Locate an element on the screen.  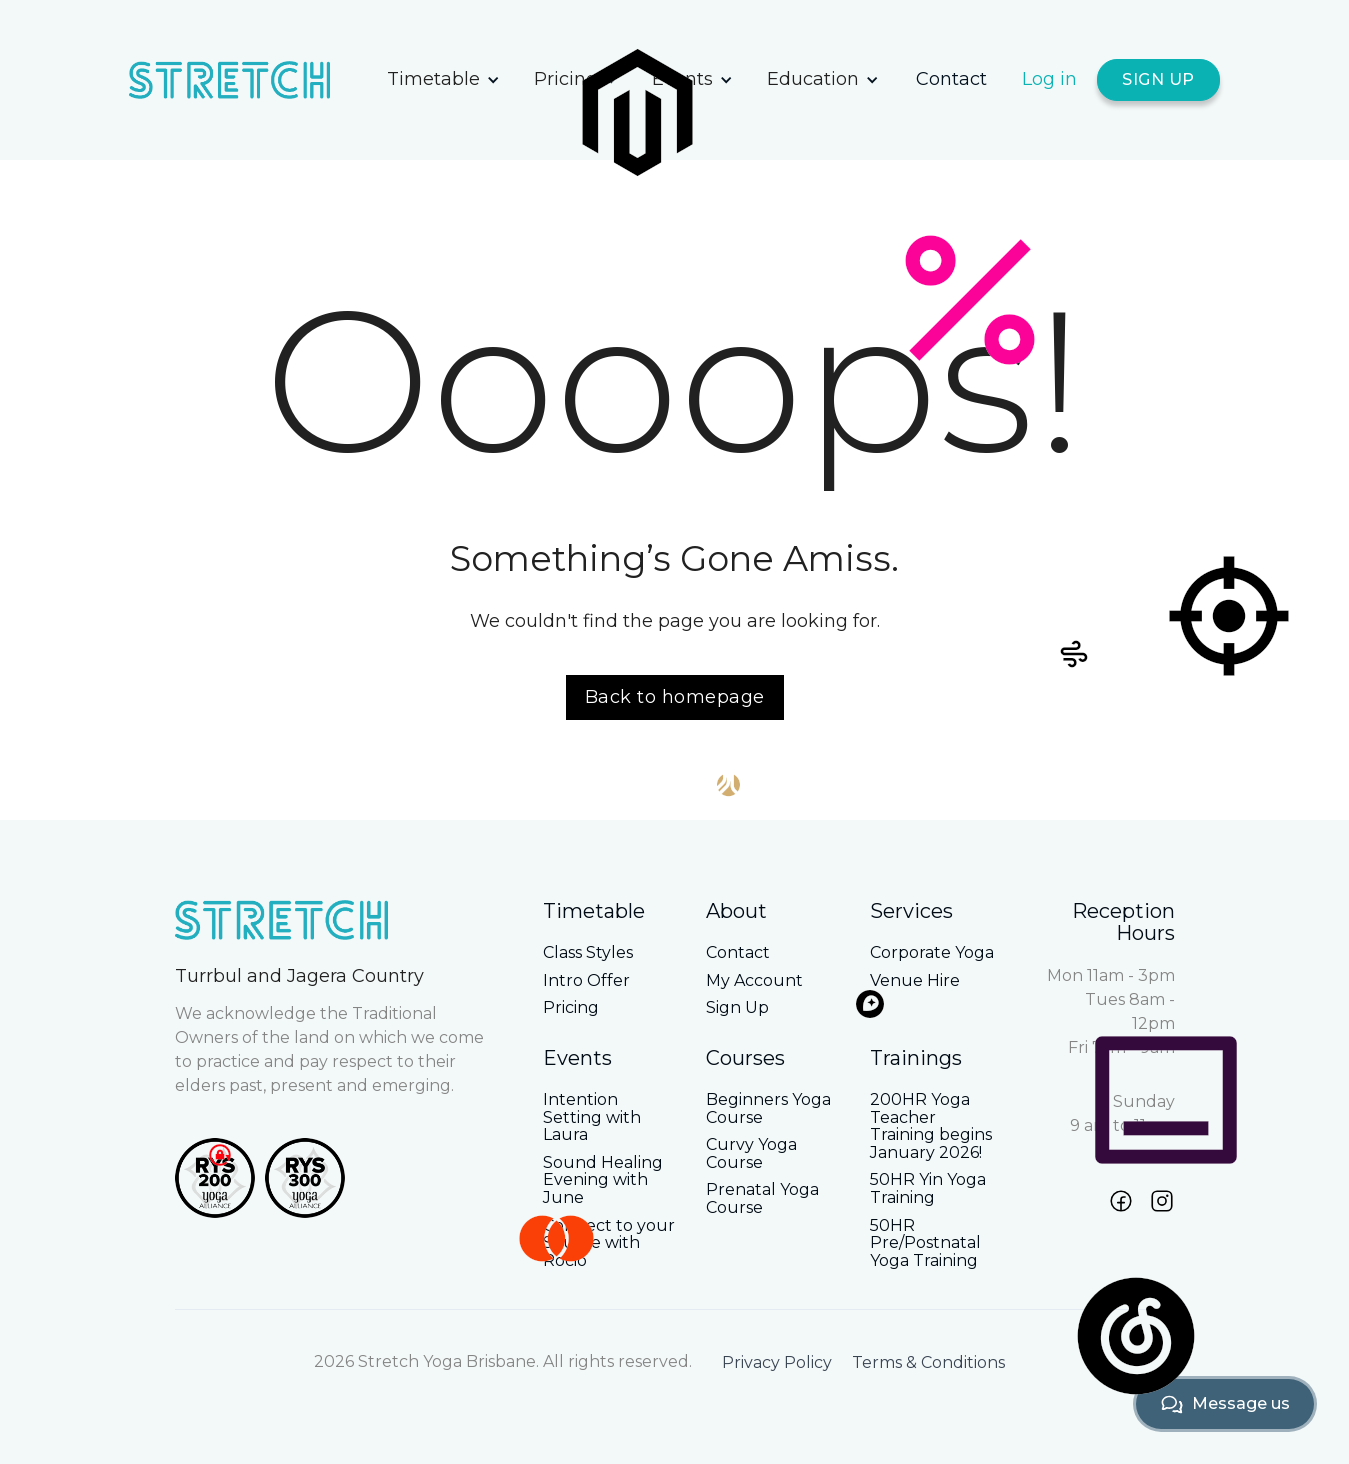
roots development framework logo is located at coordinates (728, 785).